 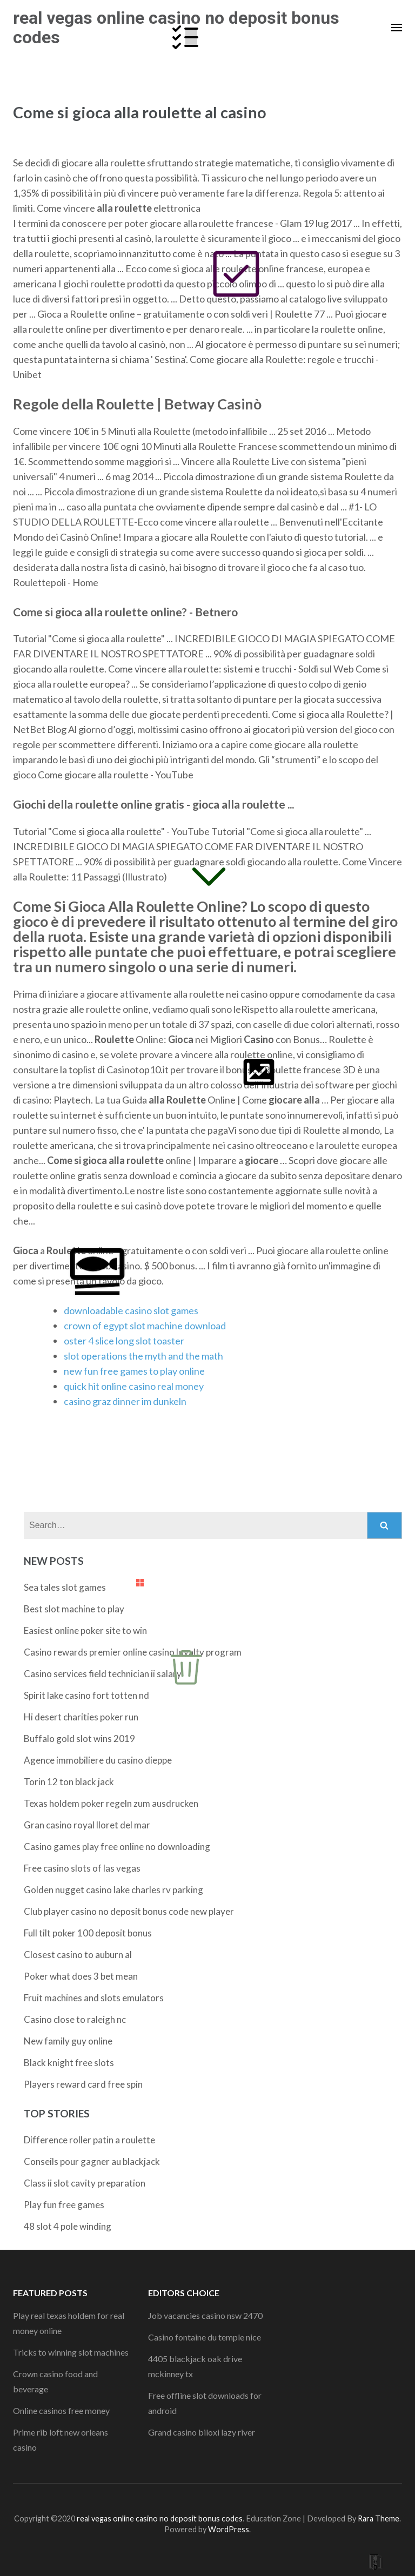 I want to click on view completed tasks or checklist, so click(x=185, y=37).